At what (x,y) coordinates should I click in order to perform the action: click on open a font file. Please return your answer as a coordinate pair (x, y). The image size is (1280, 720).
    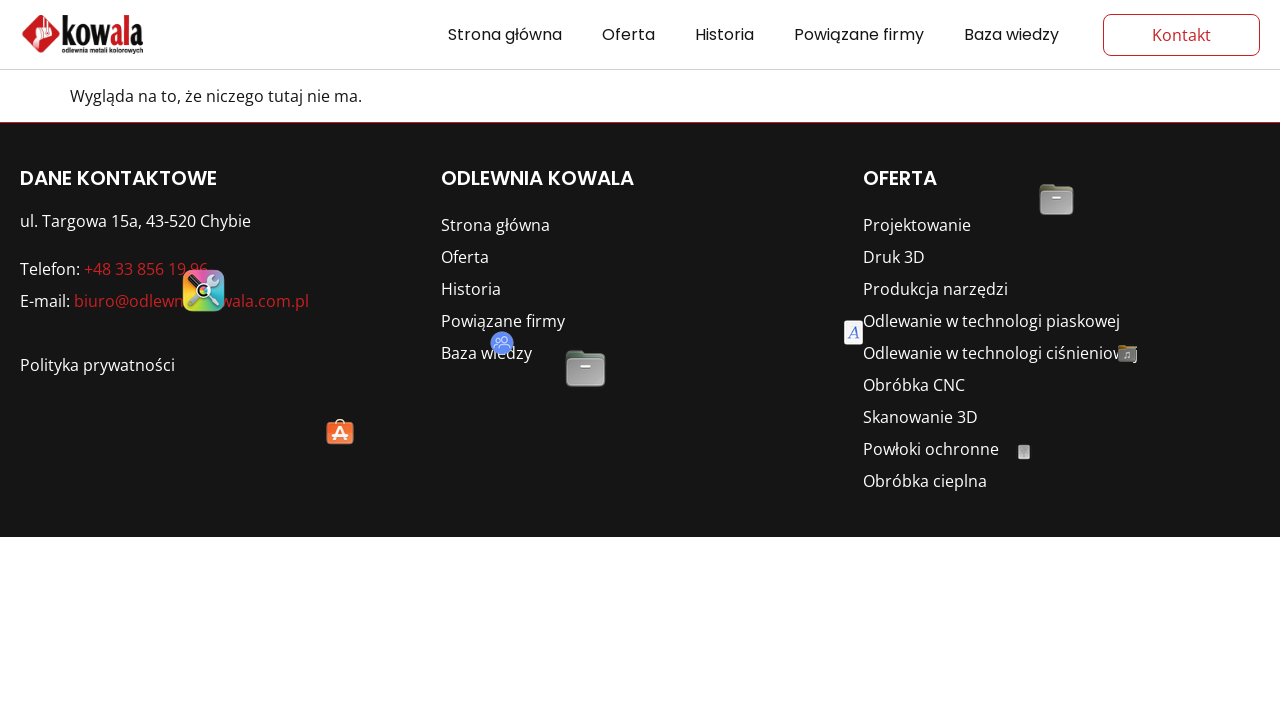
    Looking at the image, I should click on (853, 332).